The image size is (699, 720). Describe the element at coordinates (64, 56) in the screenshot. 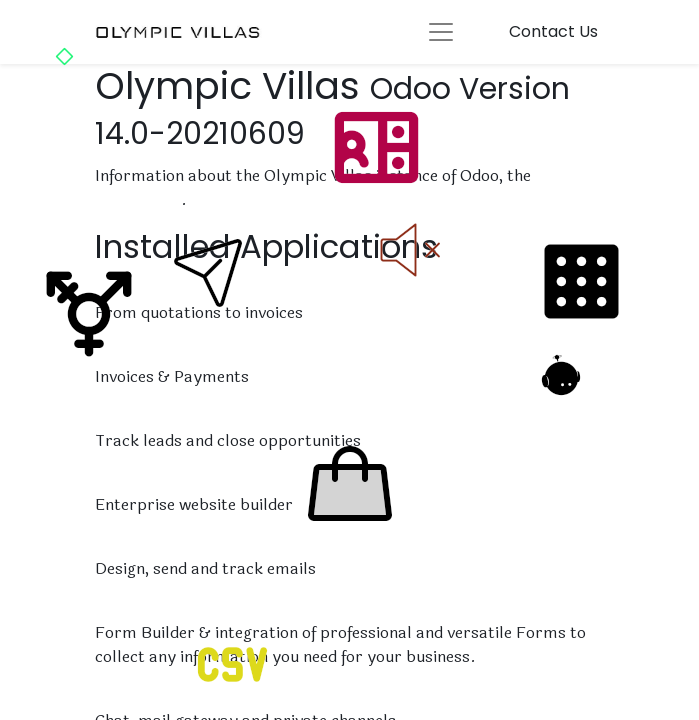

I see `indicates premium or pro feature` at that location.